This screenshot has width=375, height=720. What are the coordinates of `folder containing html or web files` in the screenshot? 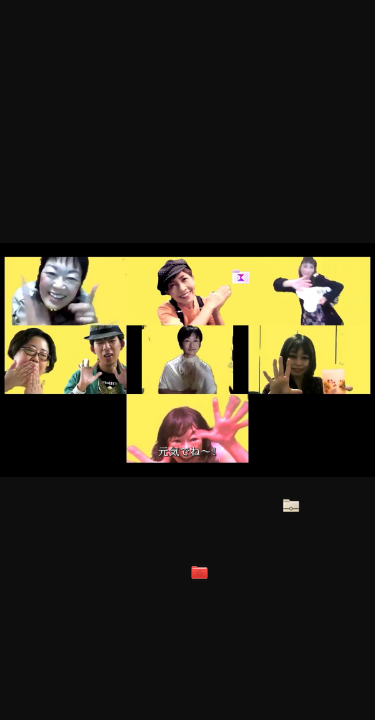 It's located at (199, 572).